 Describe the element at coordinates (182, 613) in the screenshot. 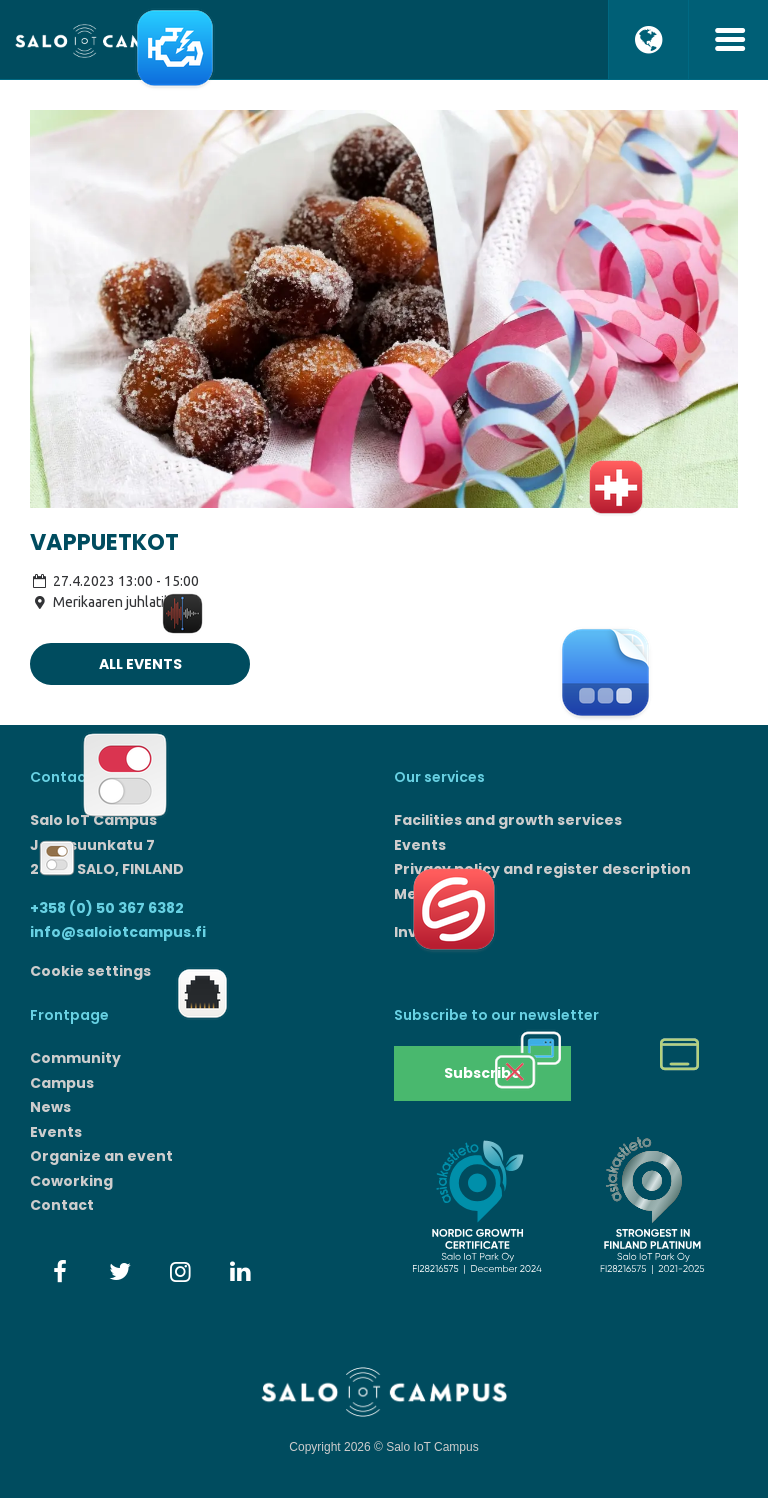

I see `open voice memos app` at that location.